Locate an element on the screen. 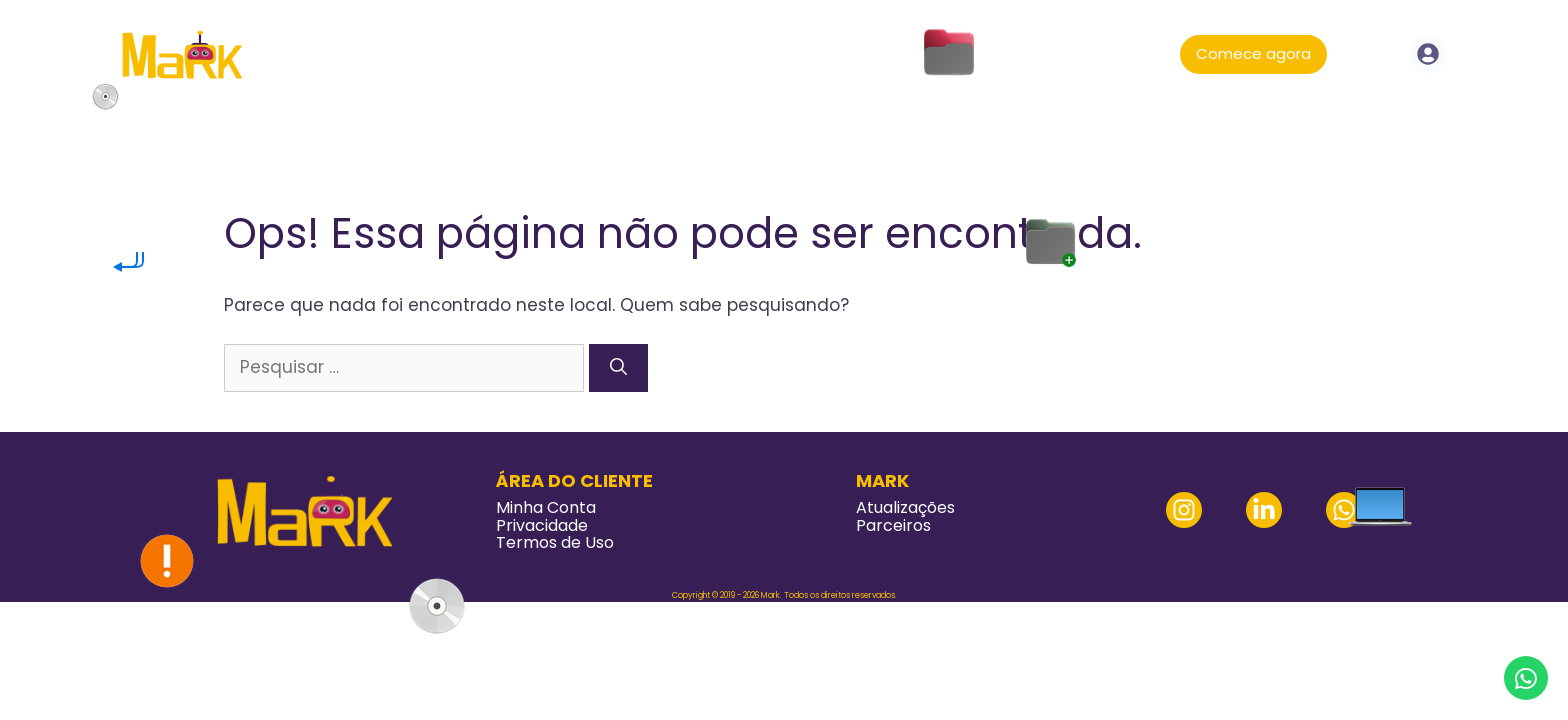 This screenshot has height=720, width=1568. reply to all recipients of an email is located at coordinates (128, 260).